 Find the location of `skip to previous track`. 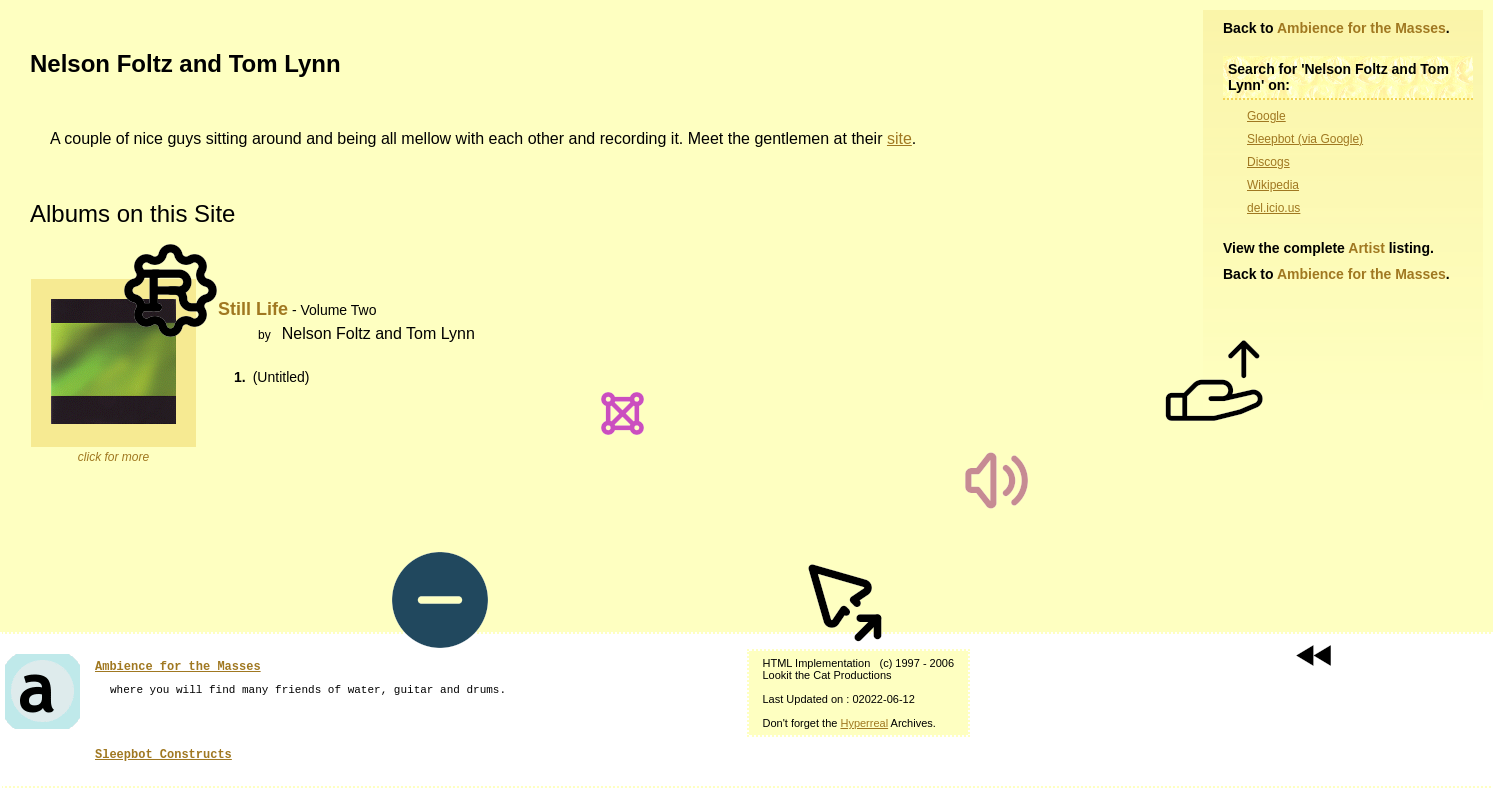

skip to previous track is located at coordinates (1313, 655).